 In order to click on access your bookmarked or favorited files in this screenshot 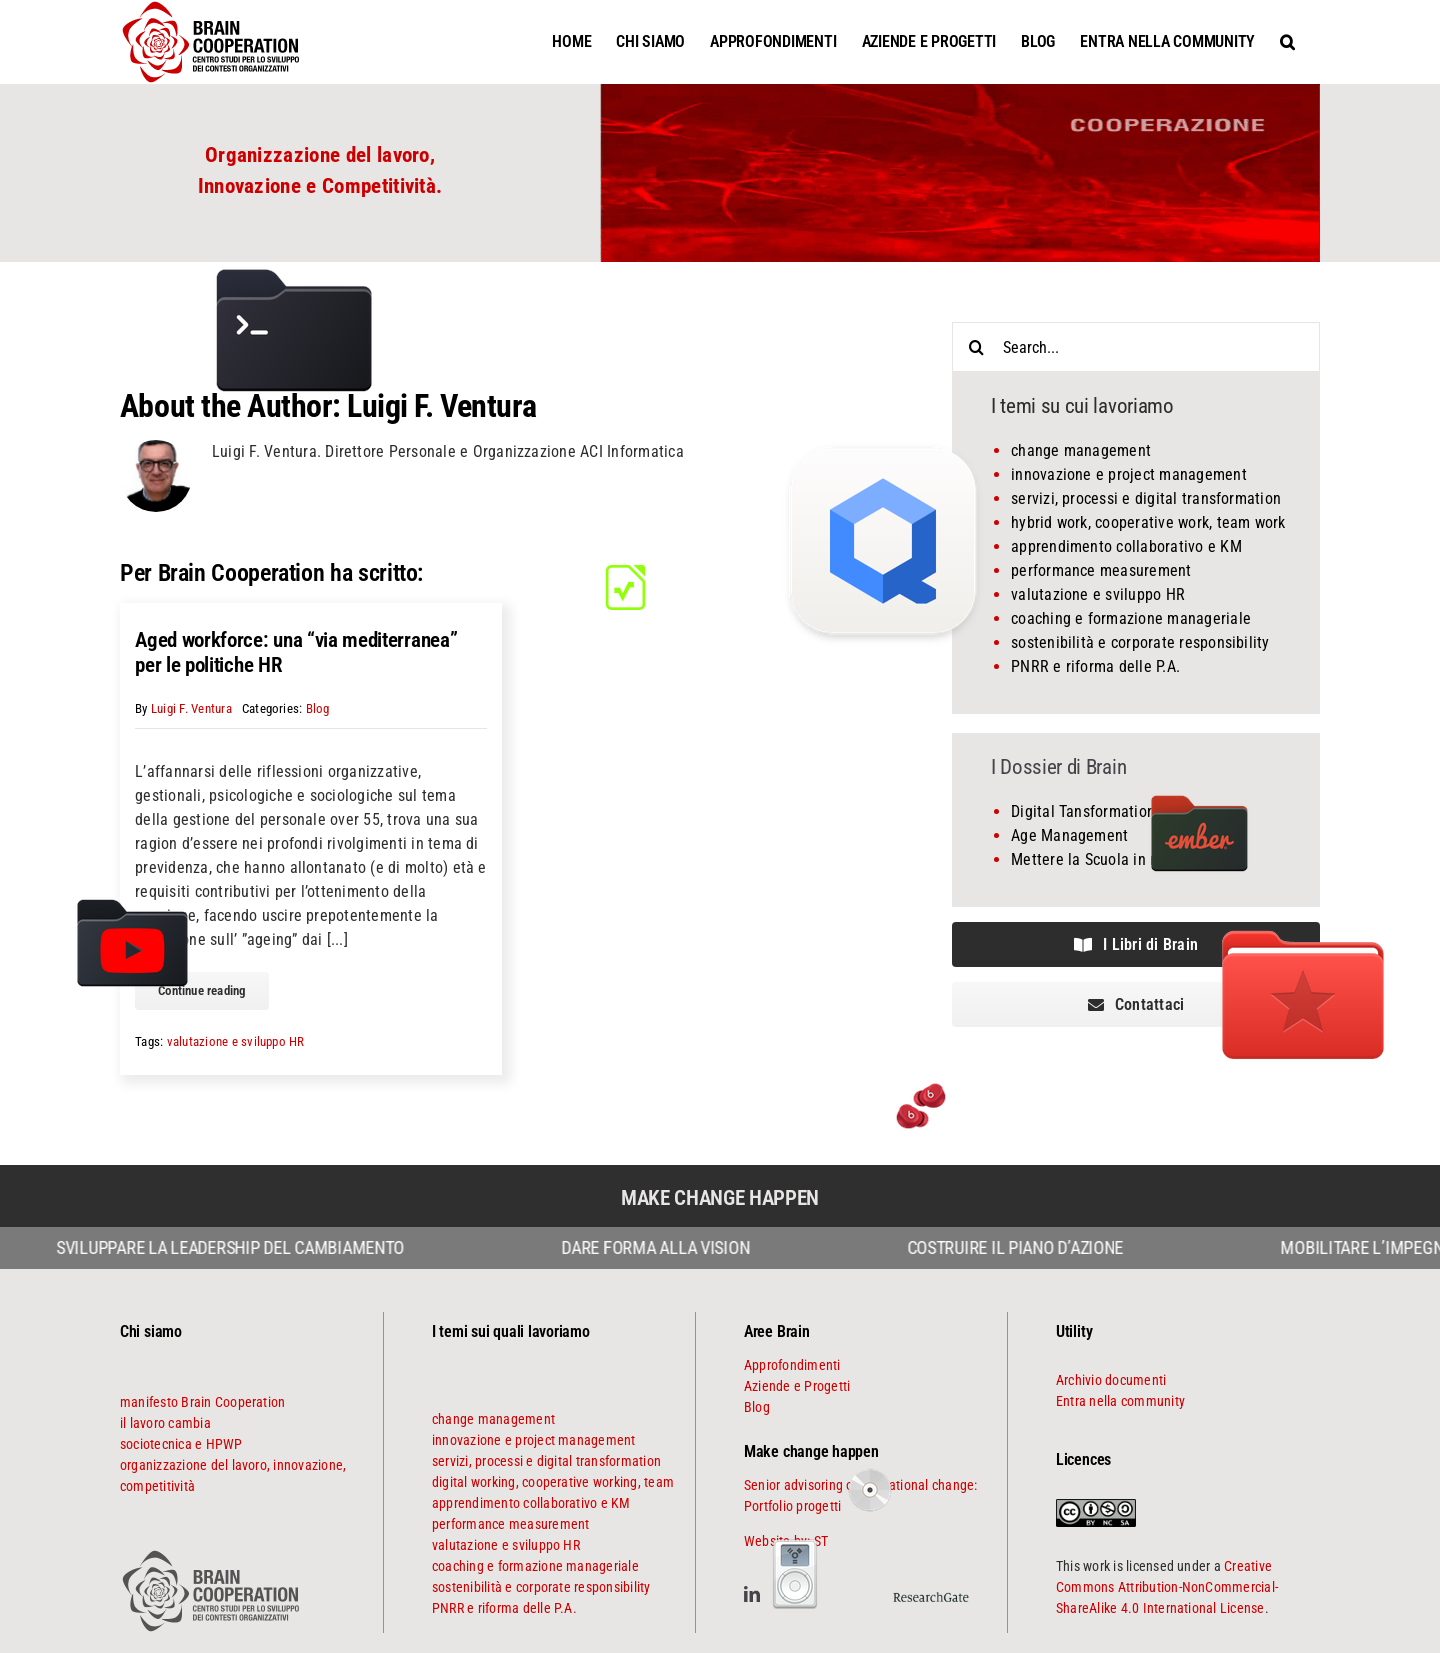, I will do `click(1303, 995)`.